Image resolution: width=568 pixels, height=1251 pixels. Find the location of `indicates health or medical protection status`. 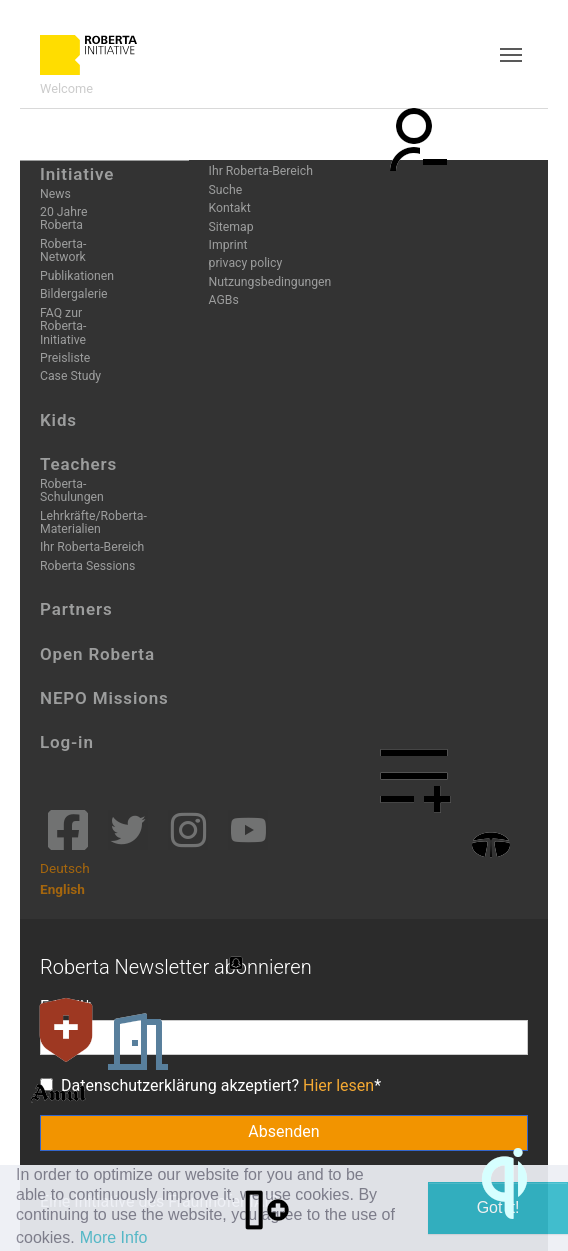

indicates health or medical protection status is located at coordinates (66, 1030).